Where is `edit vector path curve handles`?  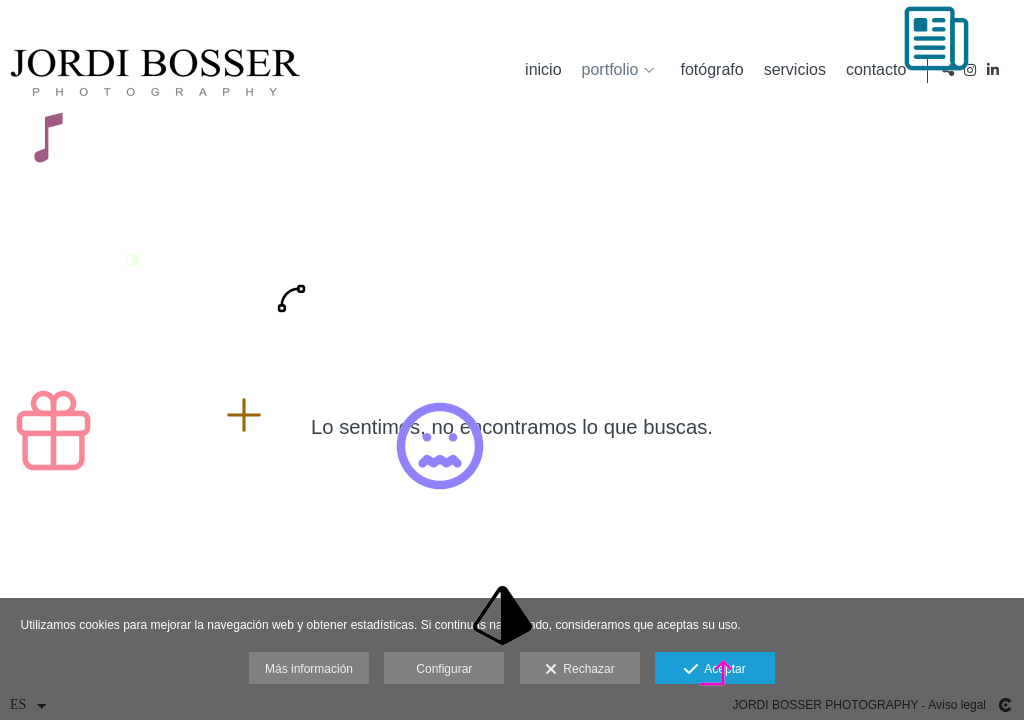
edit vector path curve handles is located at coordinates (291, 298).